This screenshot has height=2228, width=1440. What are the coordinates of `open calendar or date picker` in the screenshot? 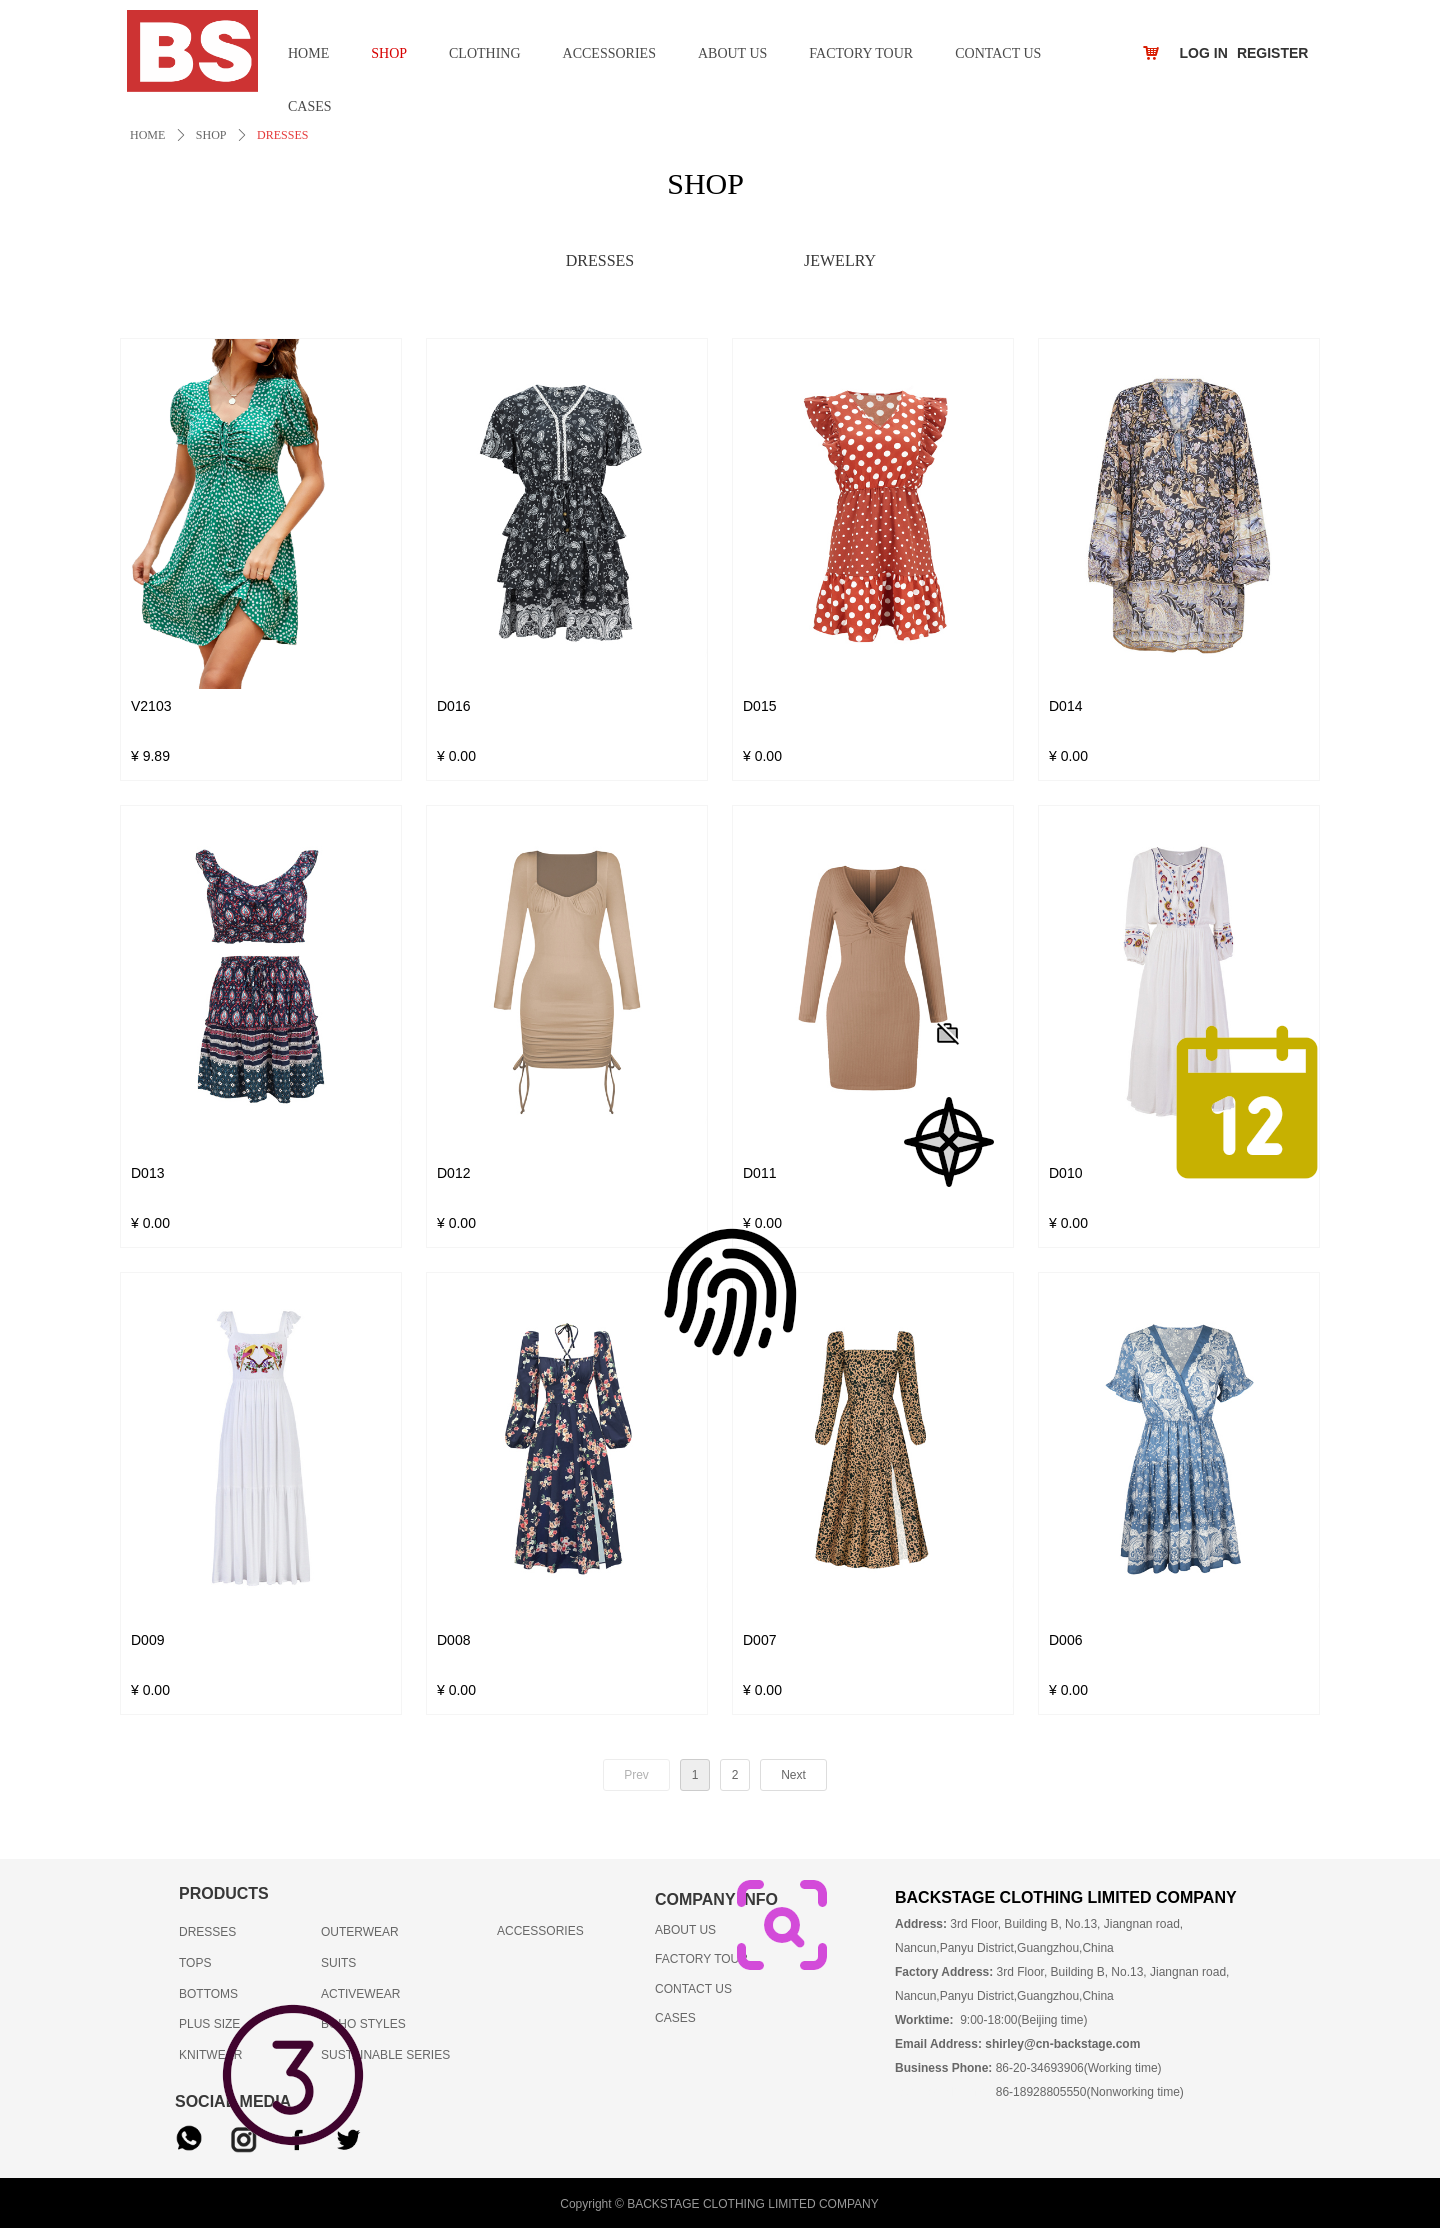 It's located at (1247, 1108).